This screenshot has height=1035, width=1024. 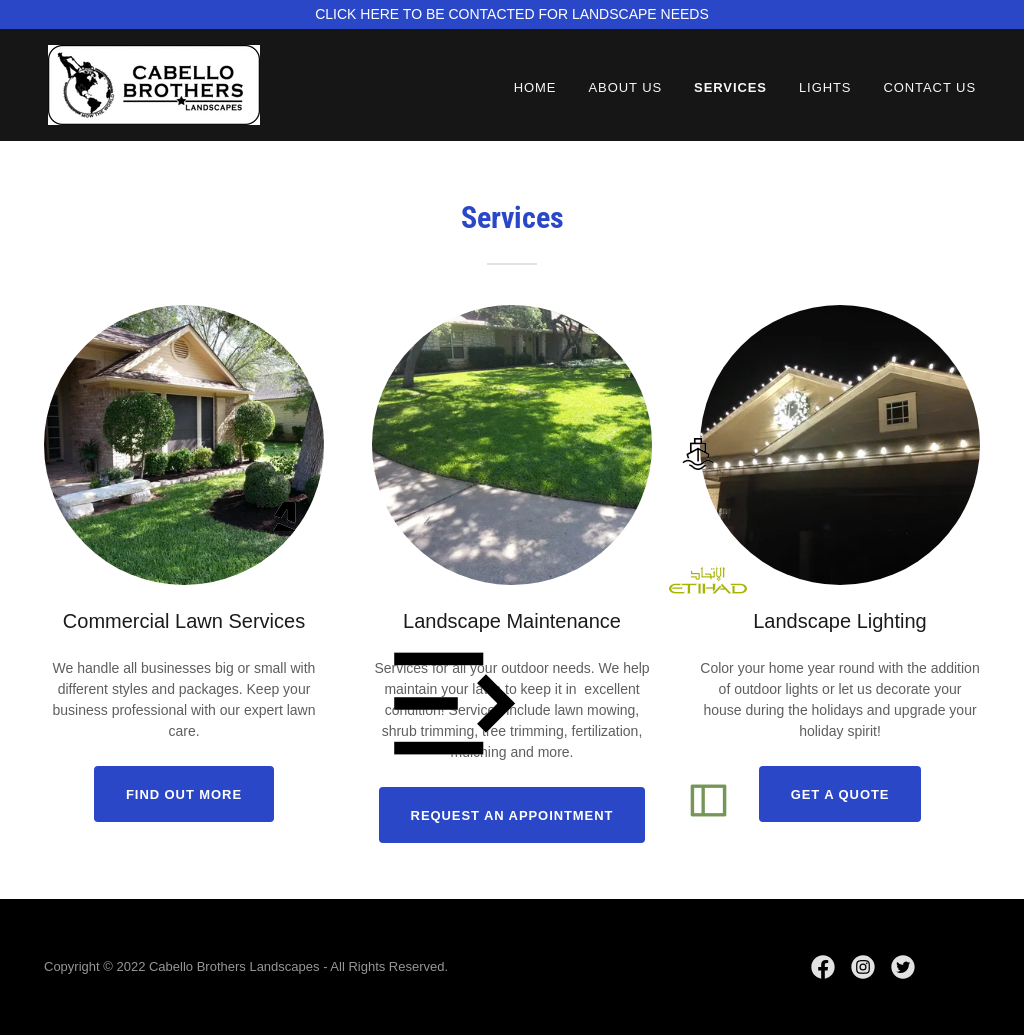 What do you see at coordinates (451, 703) in the screenshot?
I see `expand a collapsed sidebar menu` at bounding box center [451, 703].